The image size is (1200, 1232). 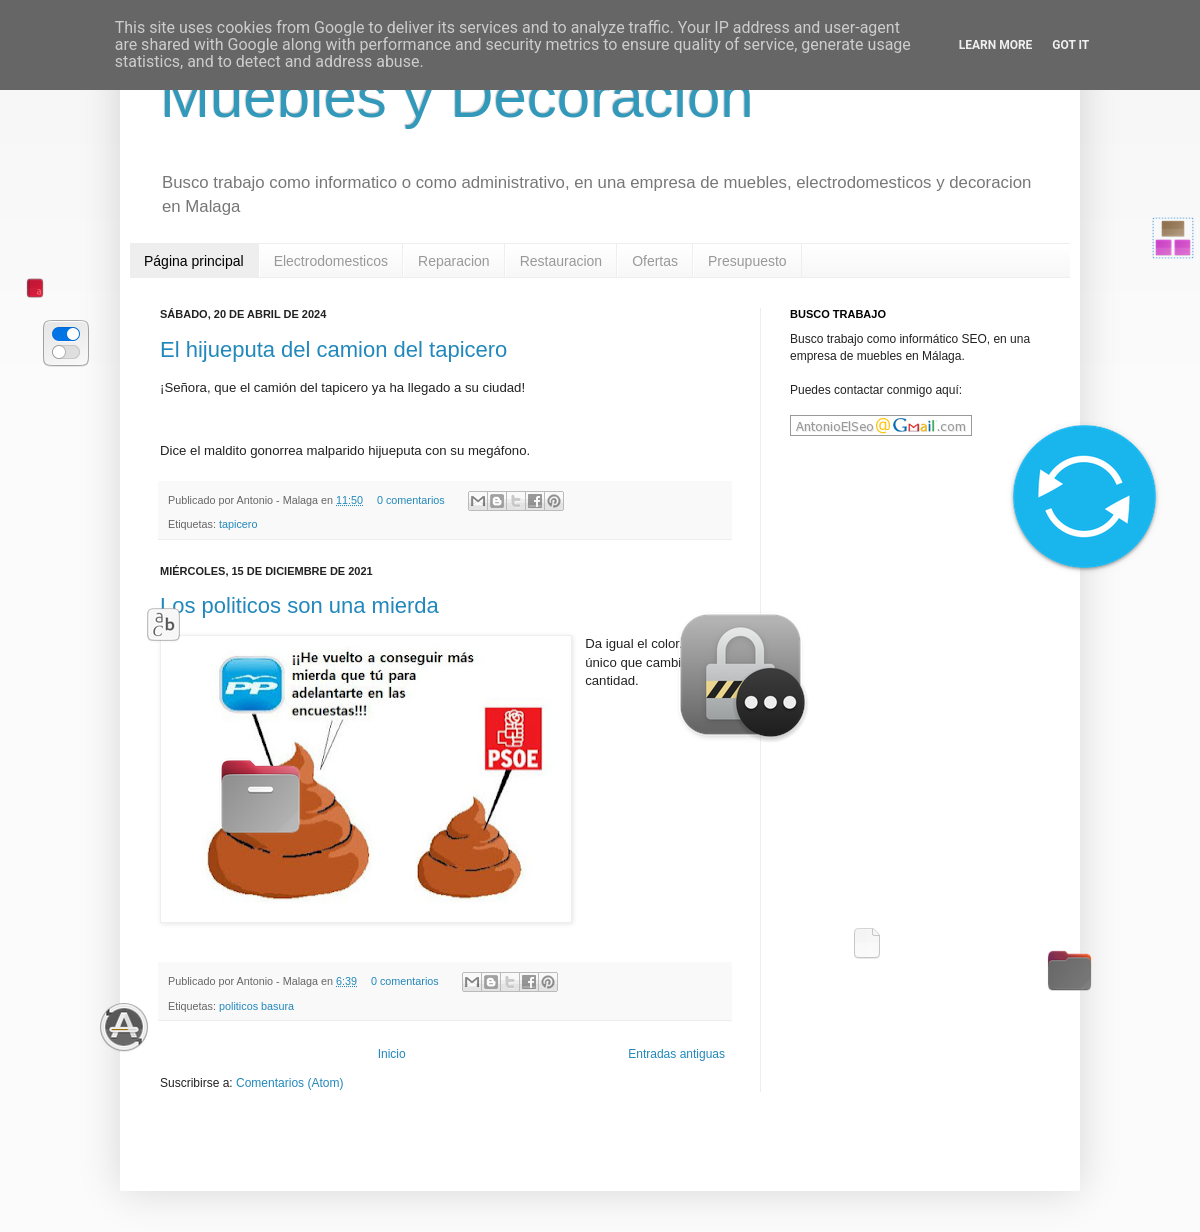 What do you see at coordinates (163, 624) in the screenshot?
I see `access font and typography settings` at bounding box center [163, 624].